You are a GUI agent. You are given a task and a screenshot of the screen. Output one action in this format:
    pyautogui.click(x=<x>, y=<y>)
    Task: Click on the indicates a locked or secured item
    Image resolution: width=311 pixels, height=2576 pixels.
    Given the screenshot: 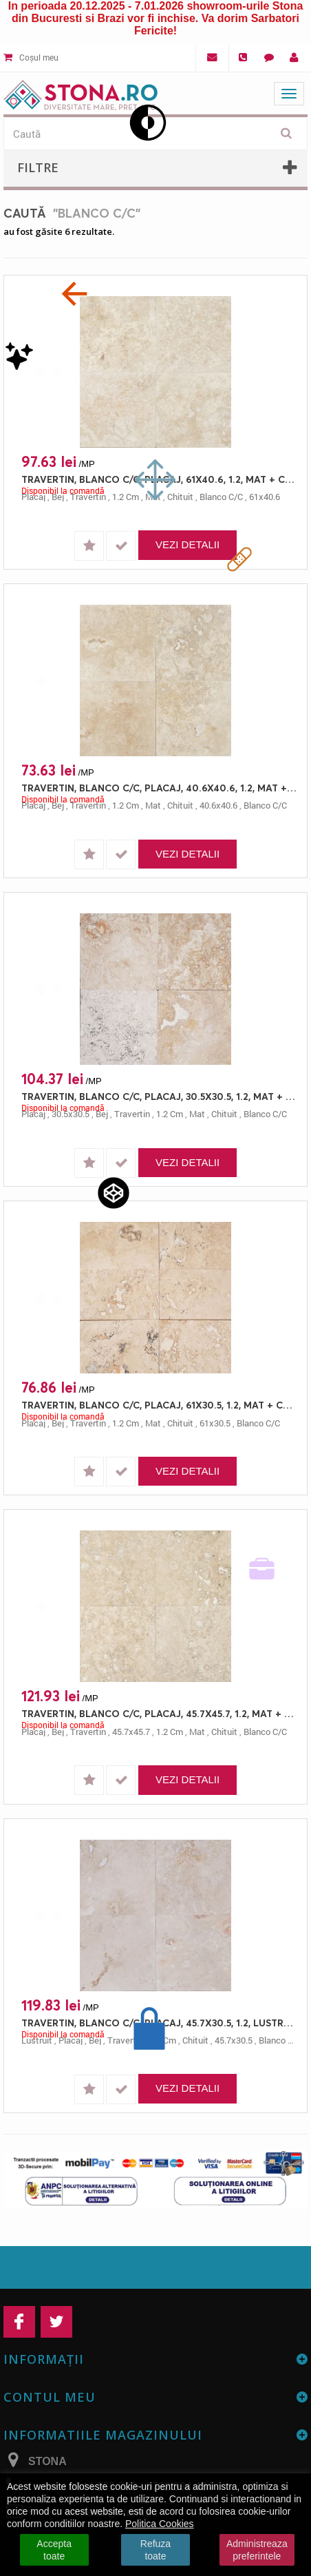 What is the action you would take?
    pyautogui.click(x=149, y=2028)
    